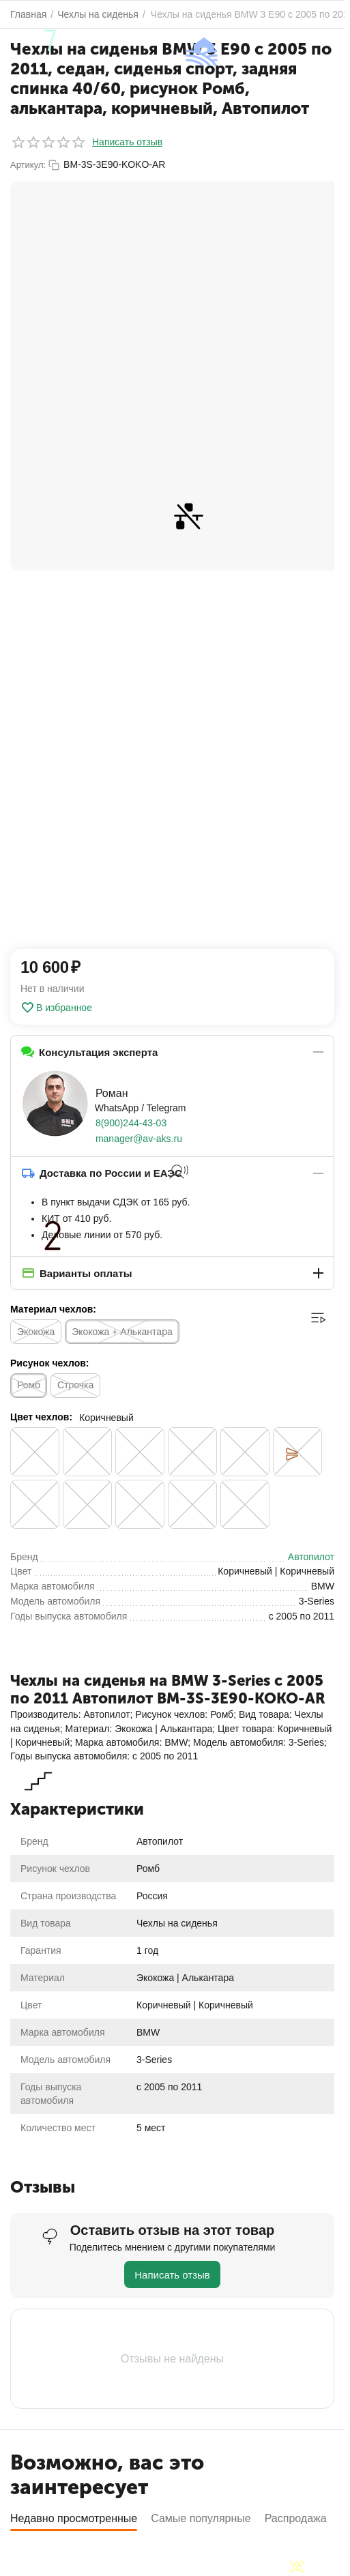 This screenshot has height=2576, width=350. I want to click on indicates network connection unavailable, so click(188, 516).